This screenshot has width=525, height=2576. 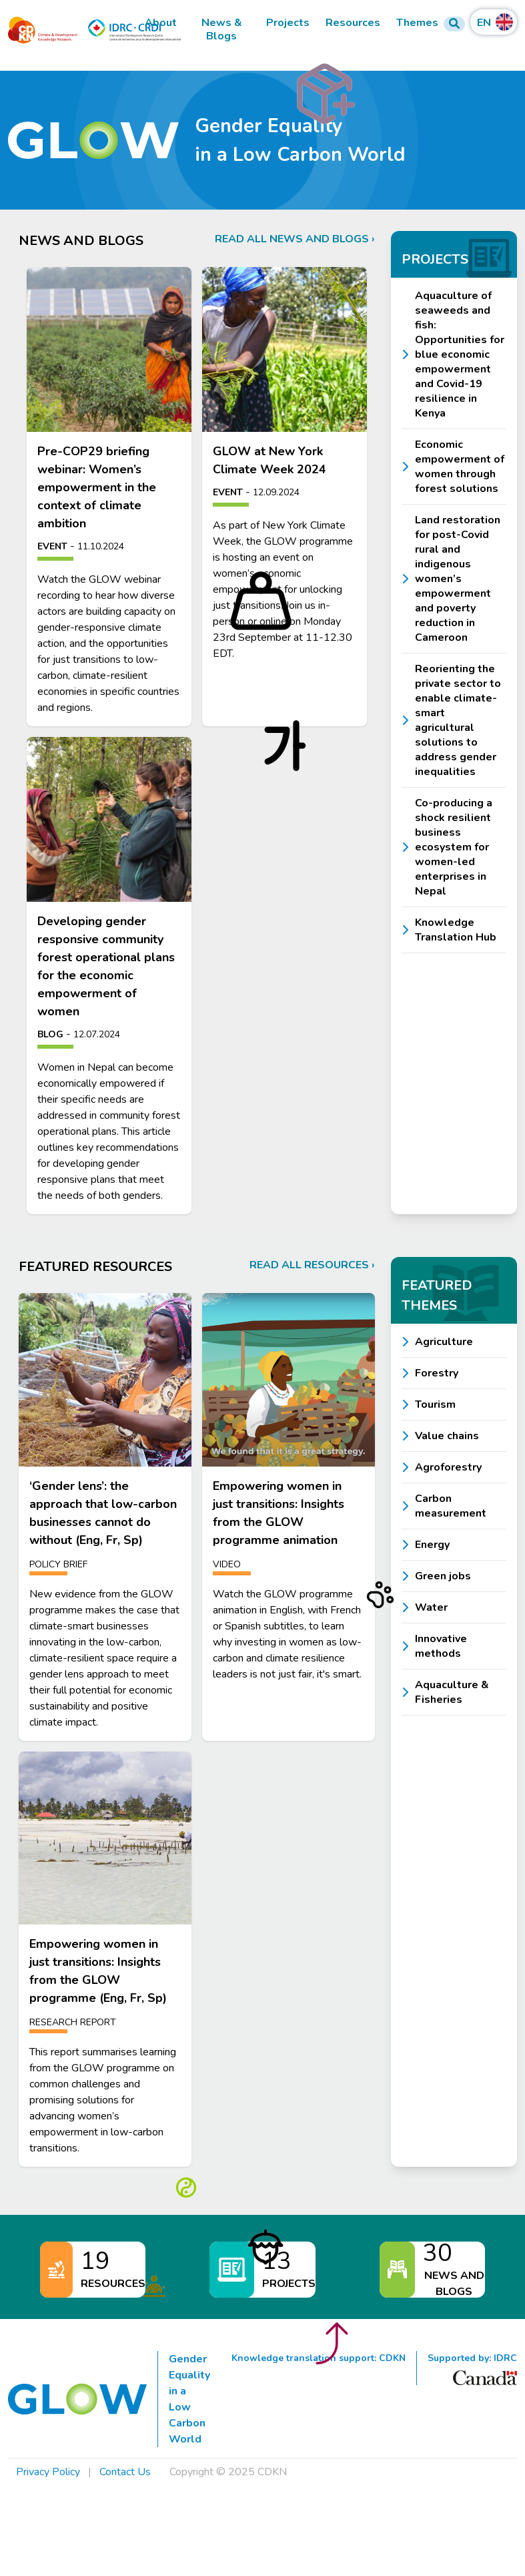 What do you see at coordinates (154, 2286) in the screenshot?
I see `view audience or attendee list` at bounding box center [154, 2286].